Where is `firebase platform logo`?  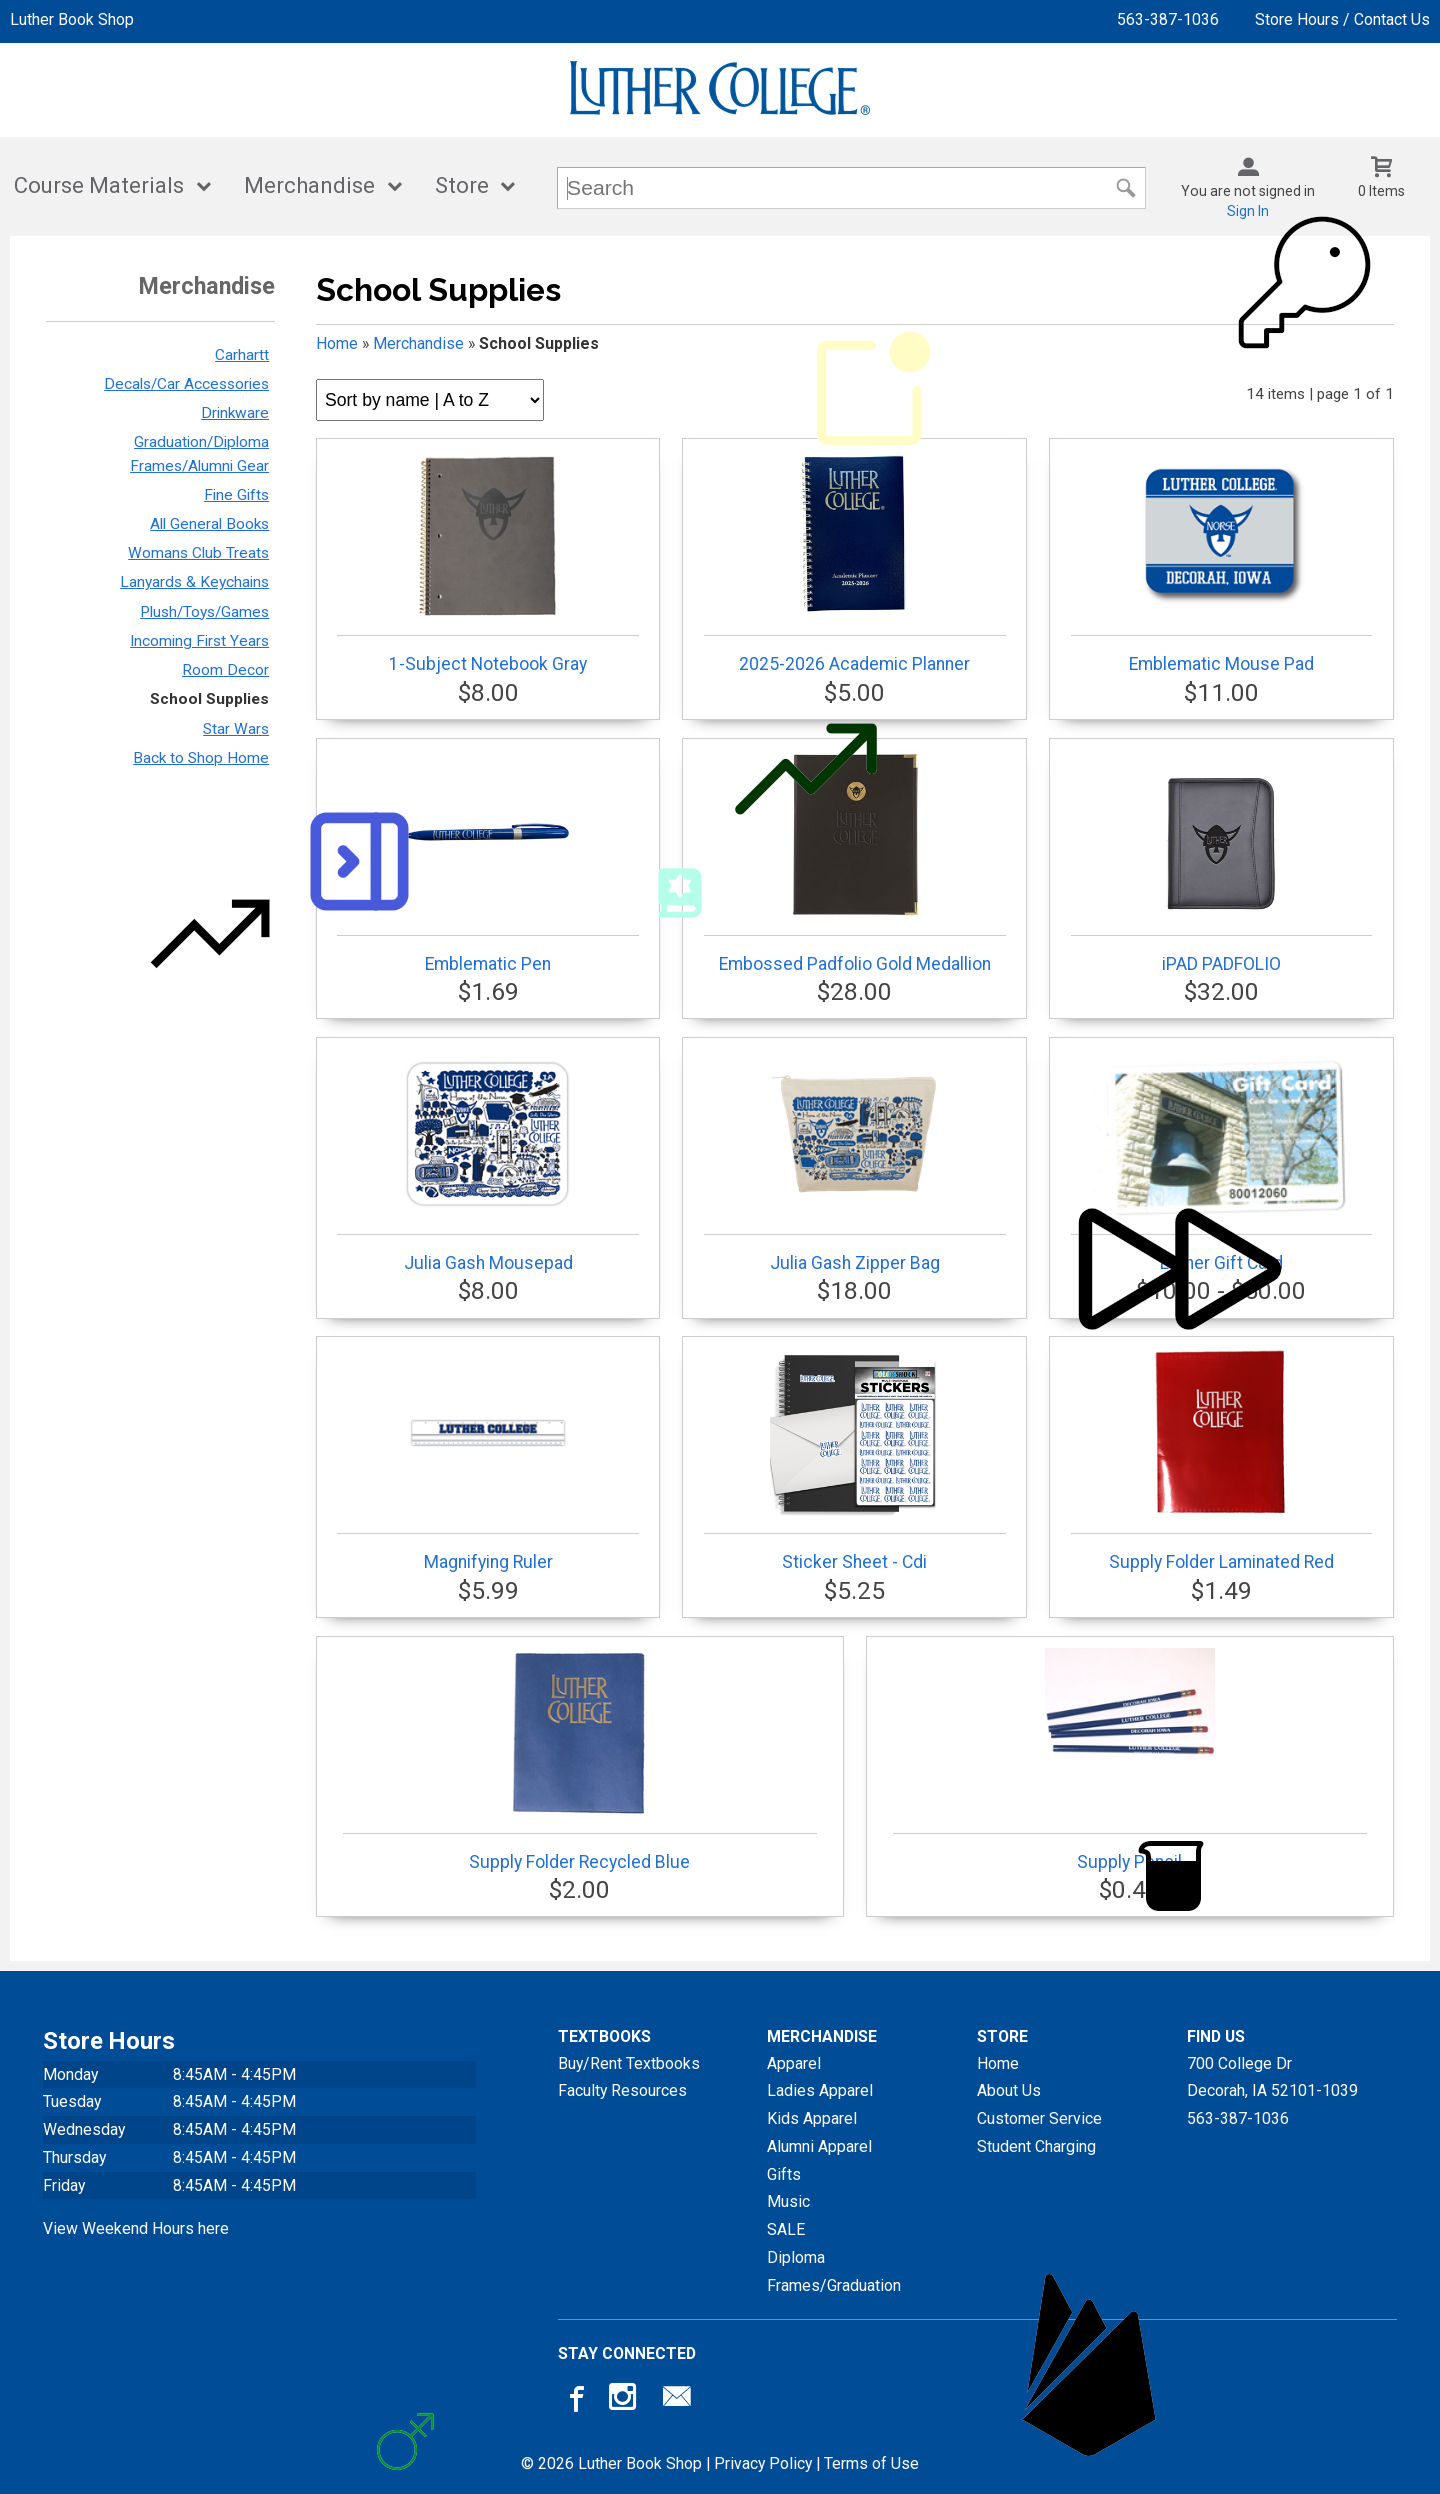 firebase platform logo is located at coordinates (1089, 2365).